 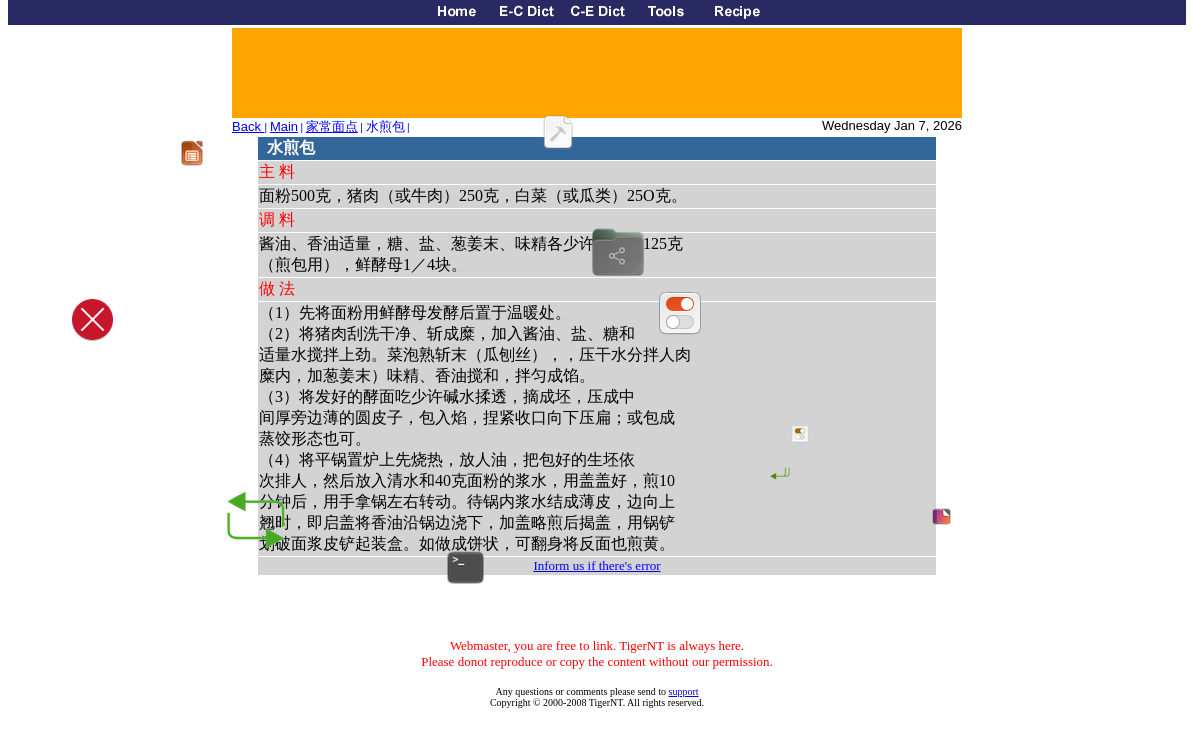 I want to click on open gnome tweaks application, so click(x=800, y=434).